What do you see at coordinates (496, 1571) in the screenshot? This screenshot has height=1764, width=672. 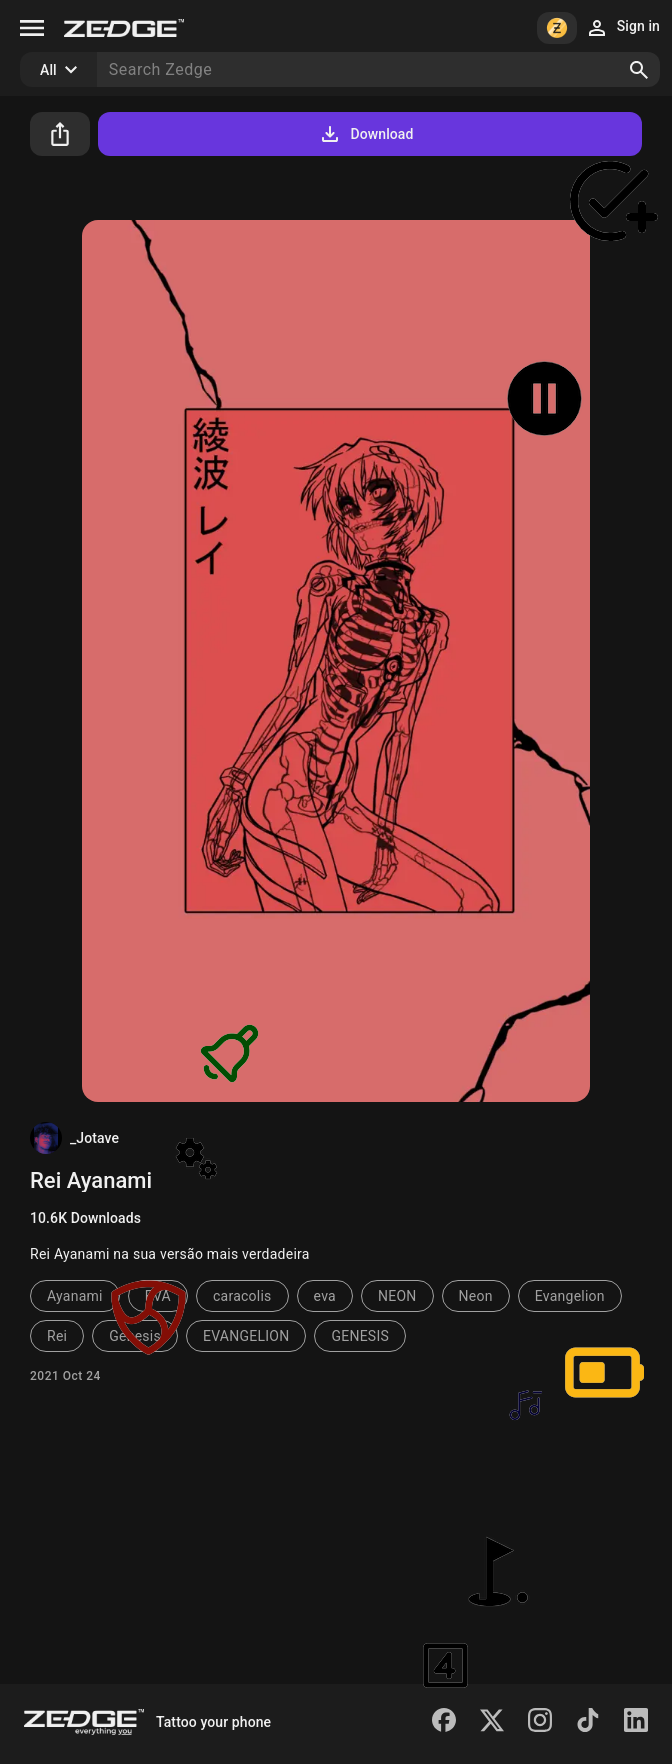 I see `view nearby golf courses` at bounding box center [496, 1571].